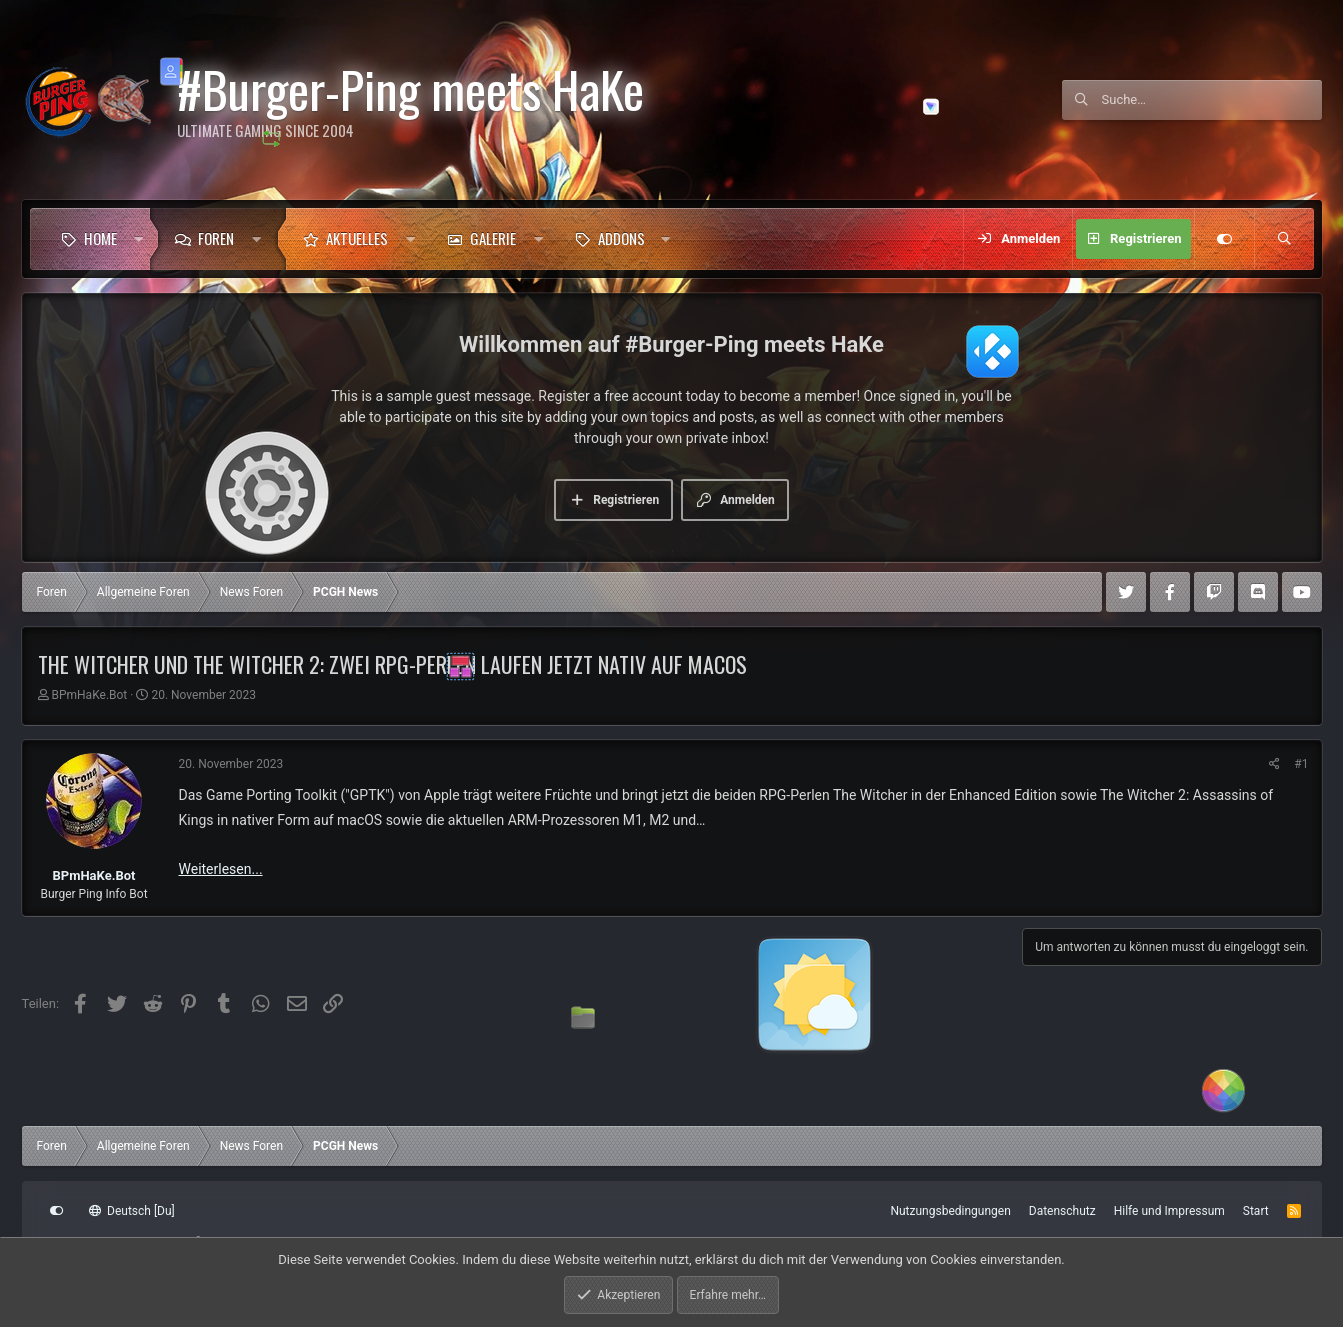 The image size is (1343, 1327). What do you see at coordinates (1223, 1090) in the screenshot?
I see `open color management settings` at bounding box center [1223, 1090].